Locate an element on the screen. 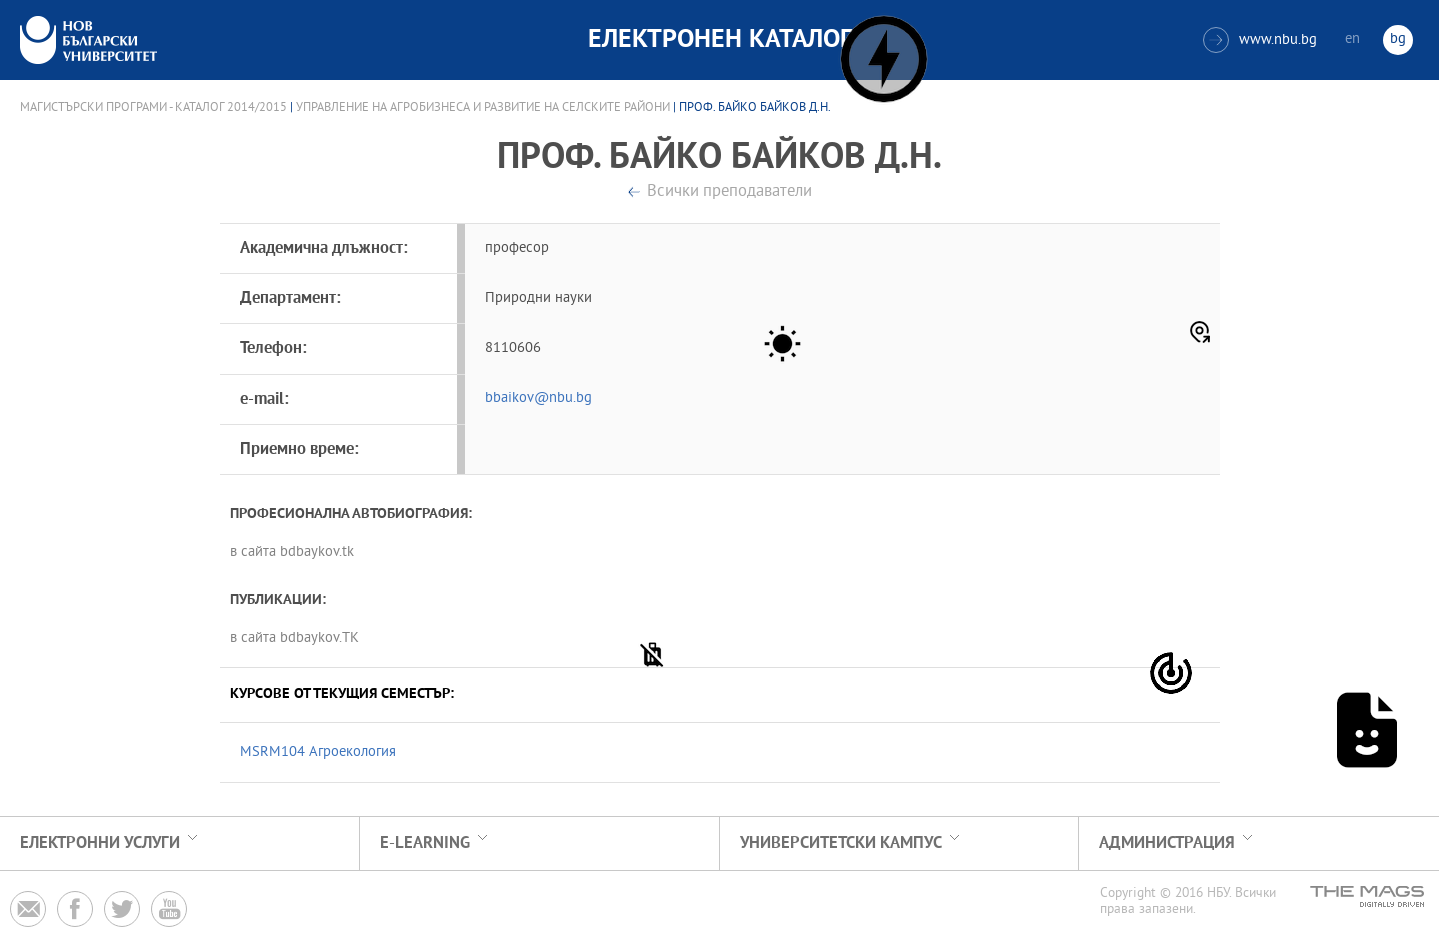 This screenshot has height=937, width=1439. view a friendly or positive document is located at coordinates (1367, 730).